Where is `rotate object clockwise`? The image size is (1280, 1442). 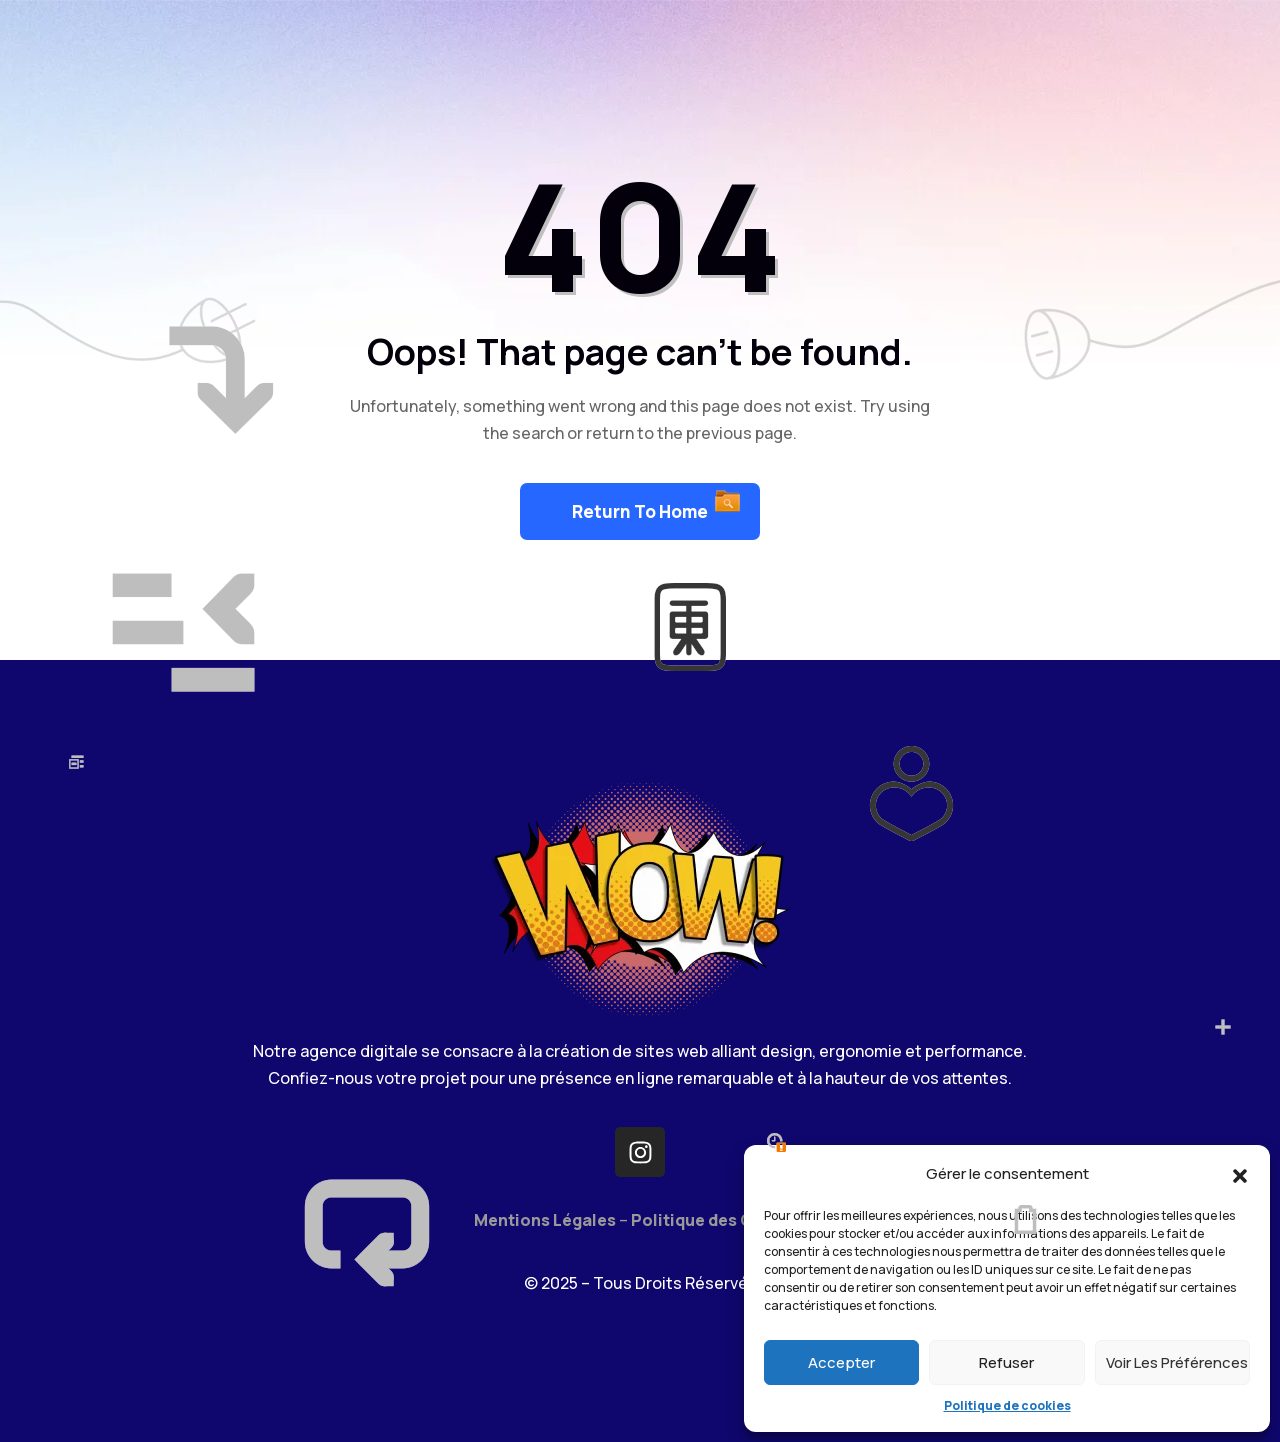 rotate object clockwise is located at coordinates (216, 373).